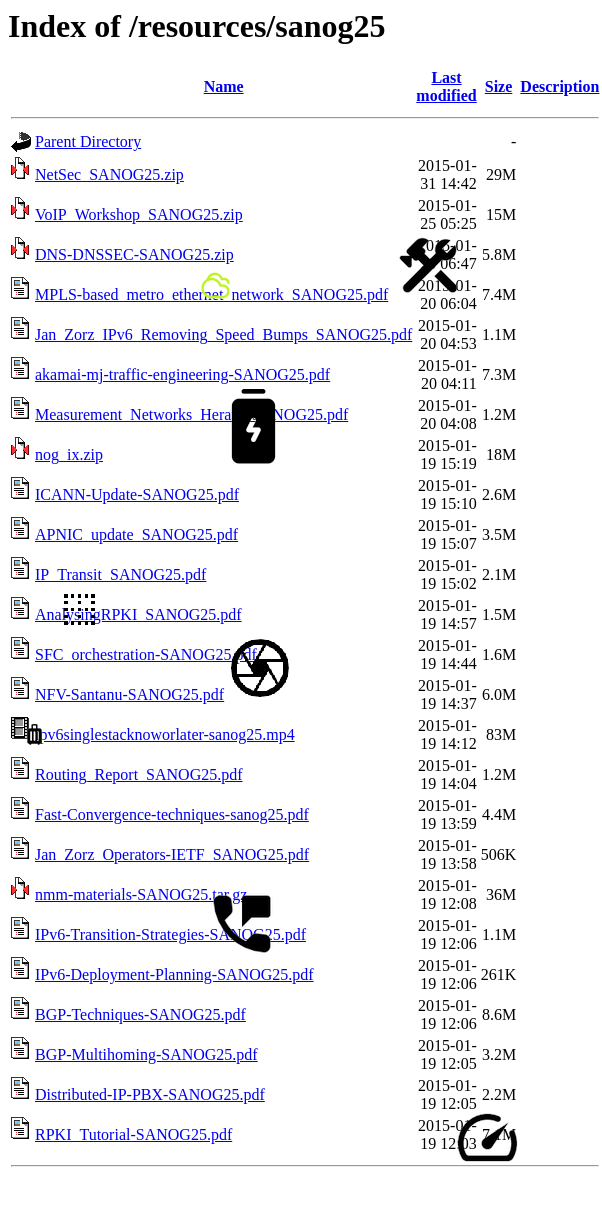 This screenshot has height=1223, width=602. Describe the element at coordinates (215, 285) in the screenshot. I see `indicates cloudy weather conditions` at that location.